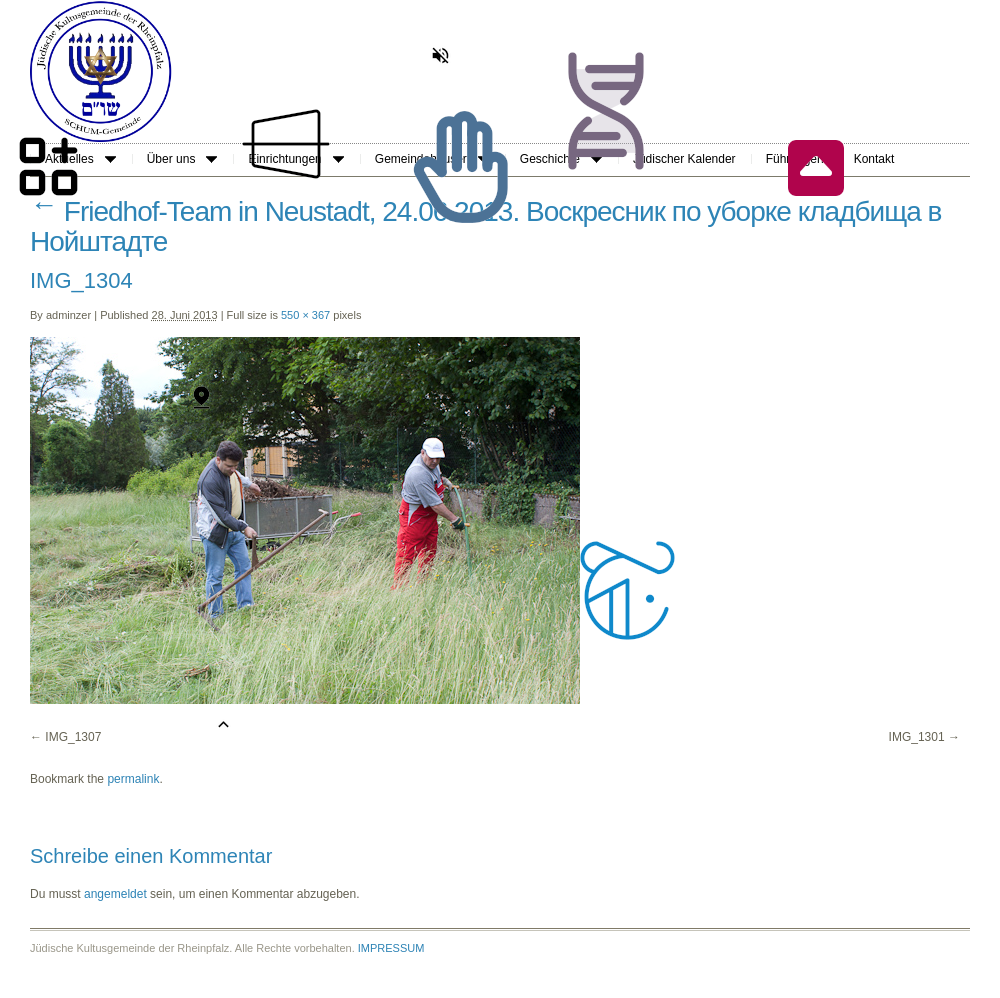 The height and width of the screenshot is (998, 1000). I want to click on adjust perspective or viewing angle, so click(286, 144).